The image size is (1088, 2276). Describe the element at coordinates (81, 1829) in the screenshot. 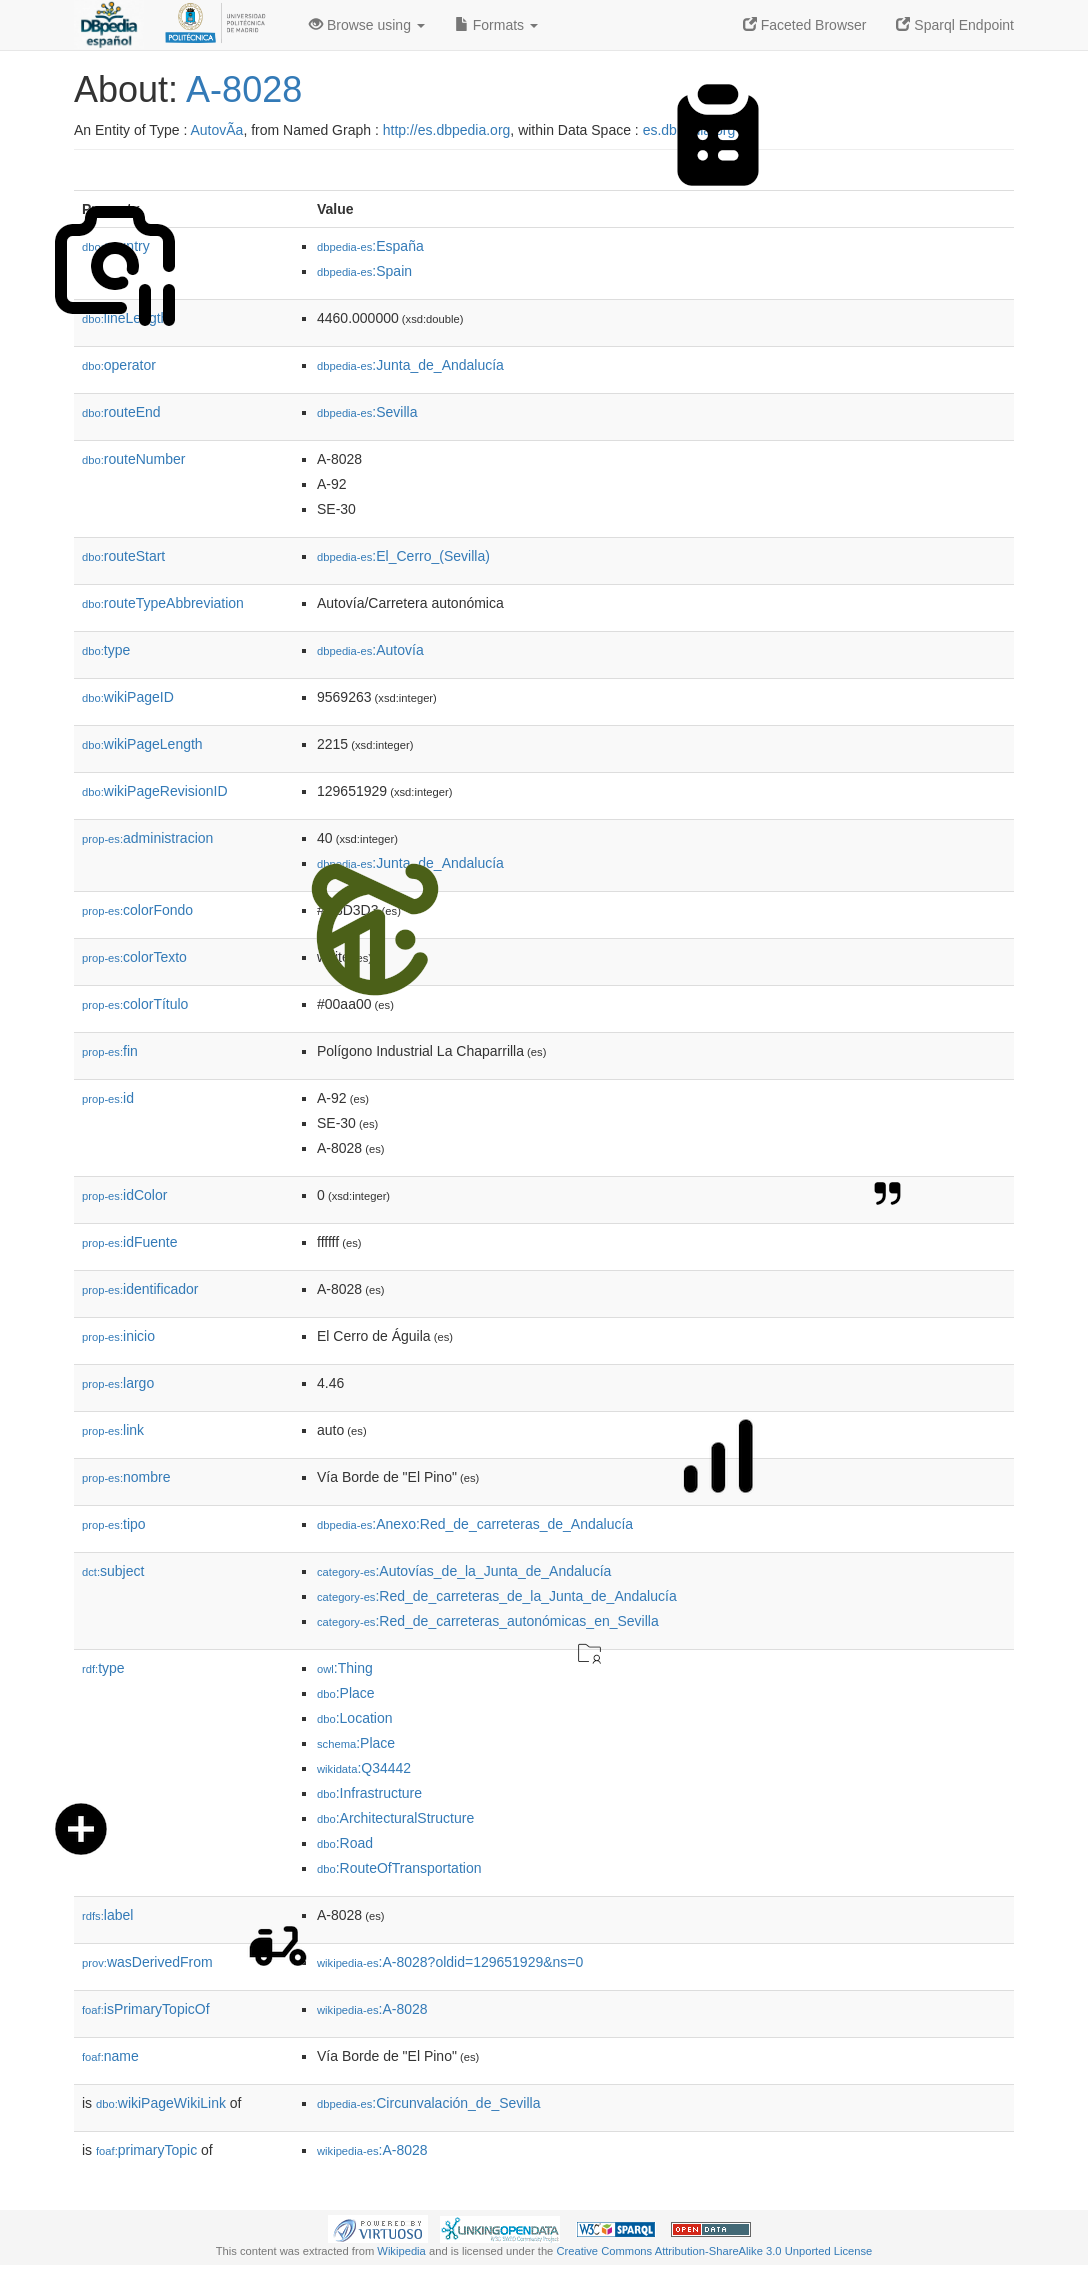

I see `add a new item` at that location.